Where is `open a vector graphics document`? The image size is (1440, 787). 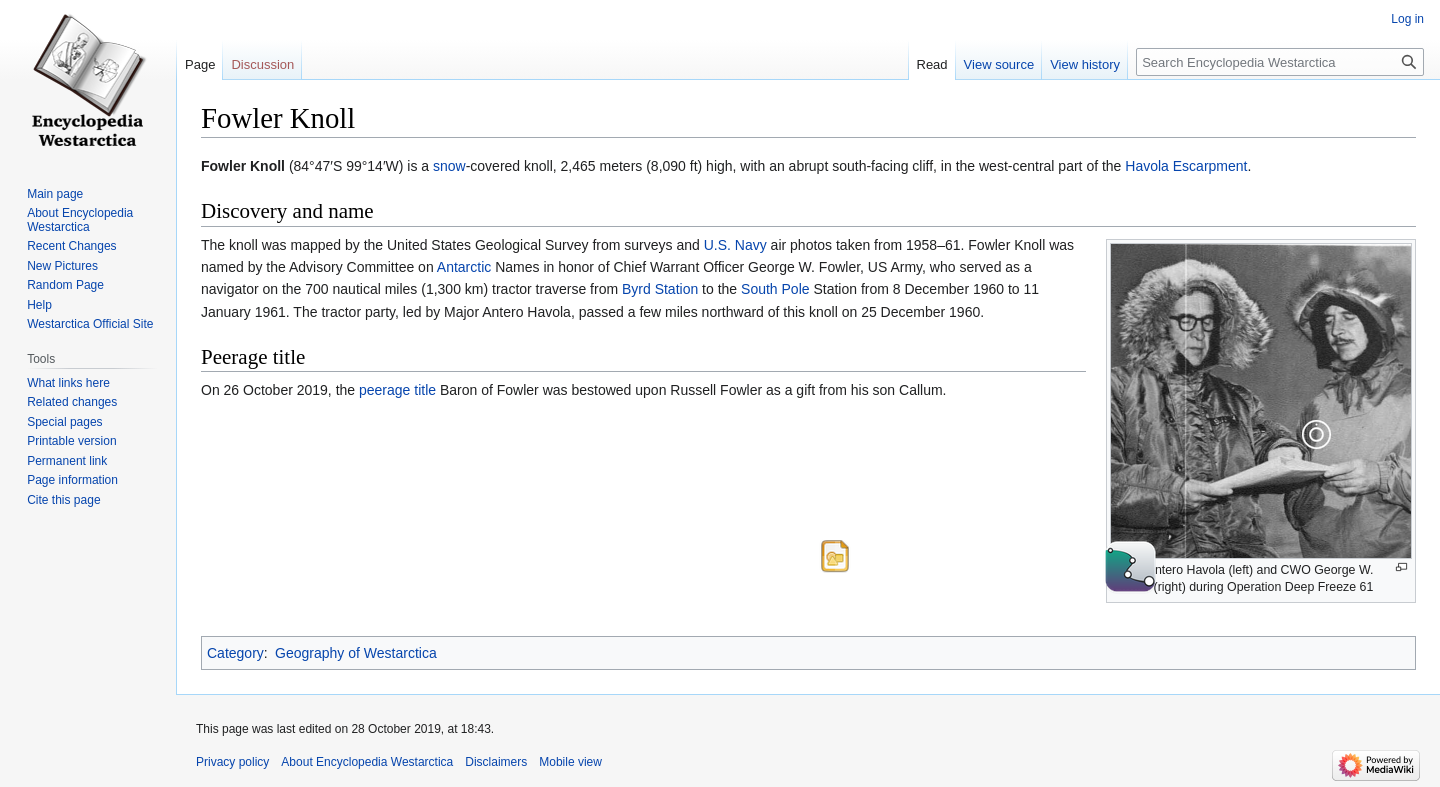 open a vector graphics document is located at coordinates (835, 556).